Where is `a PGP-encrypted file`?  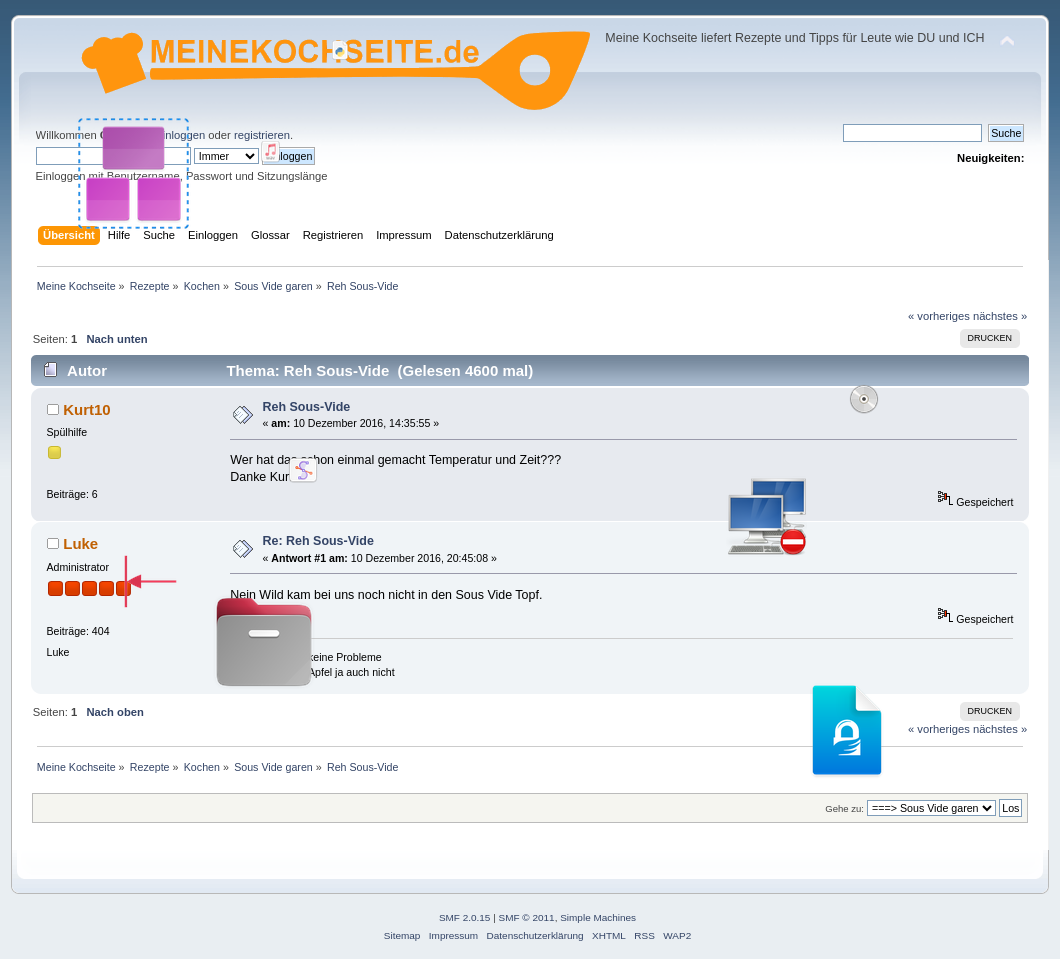
a PGP-encrypted file is located at coordinates (847, 730).